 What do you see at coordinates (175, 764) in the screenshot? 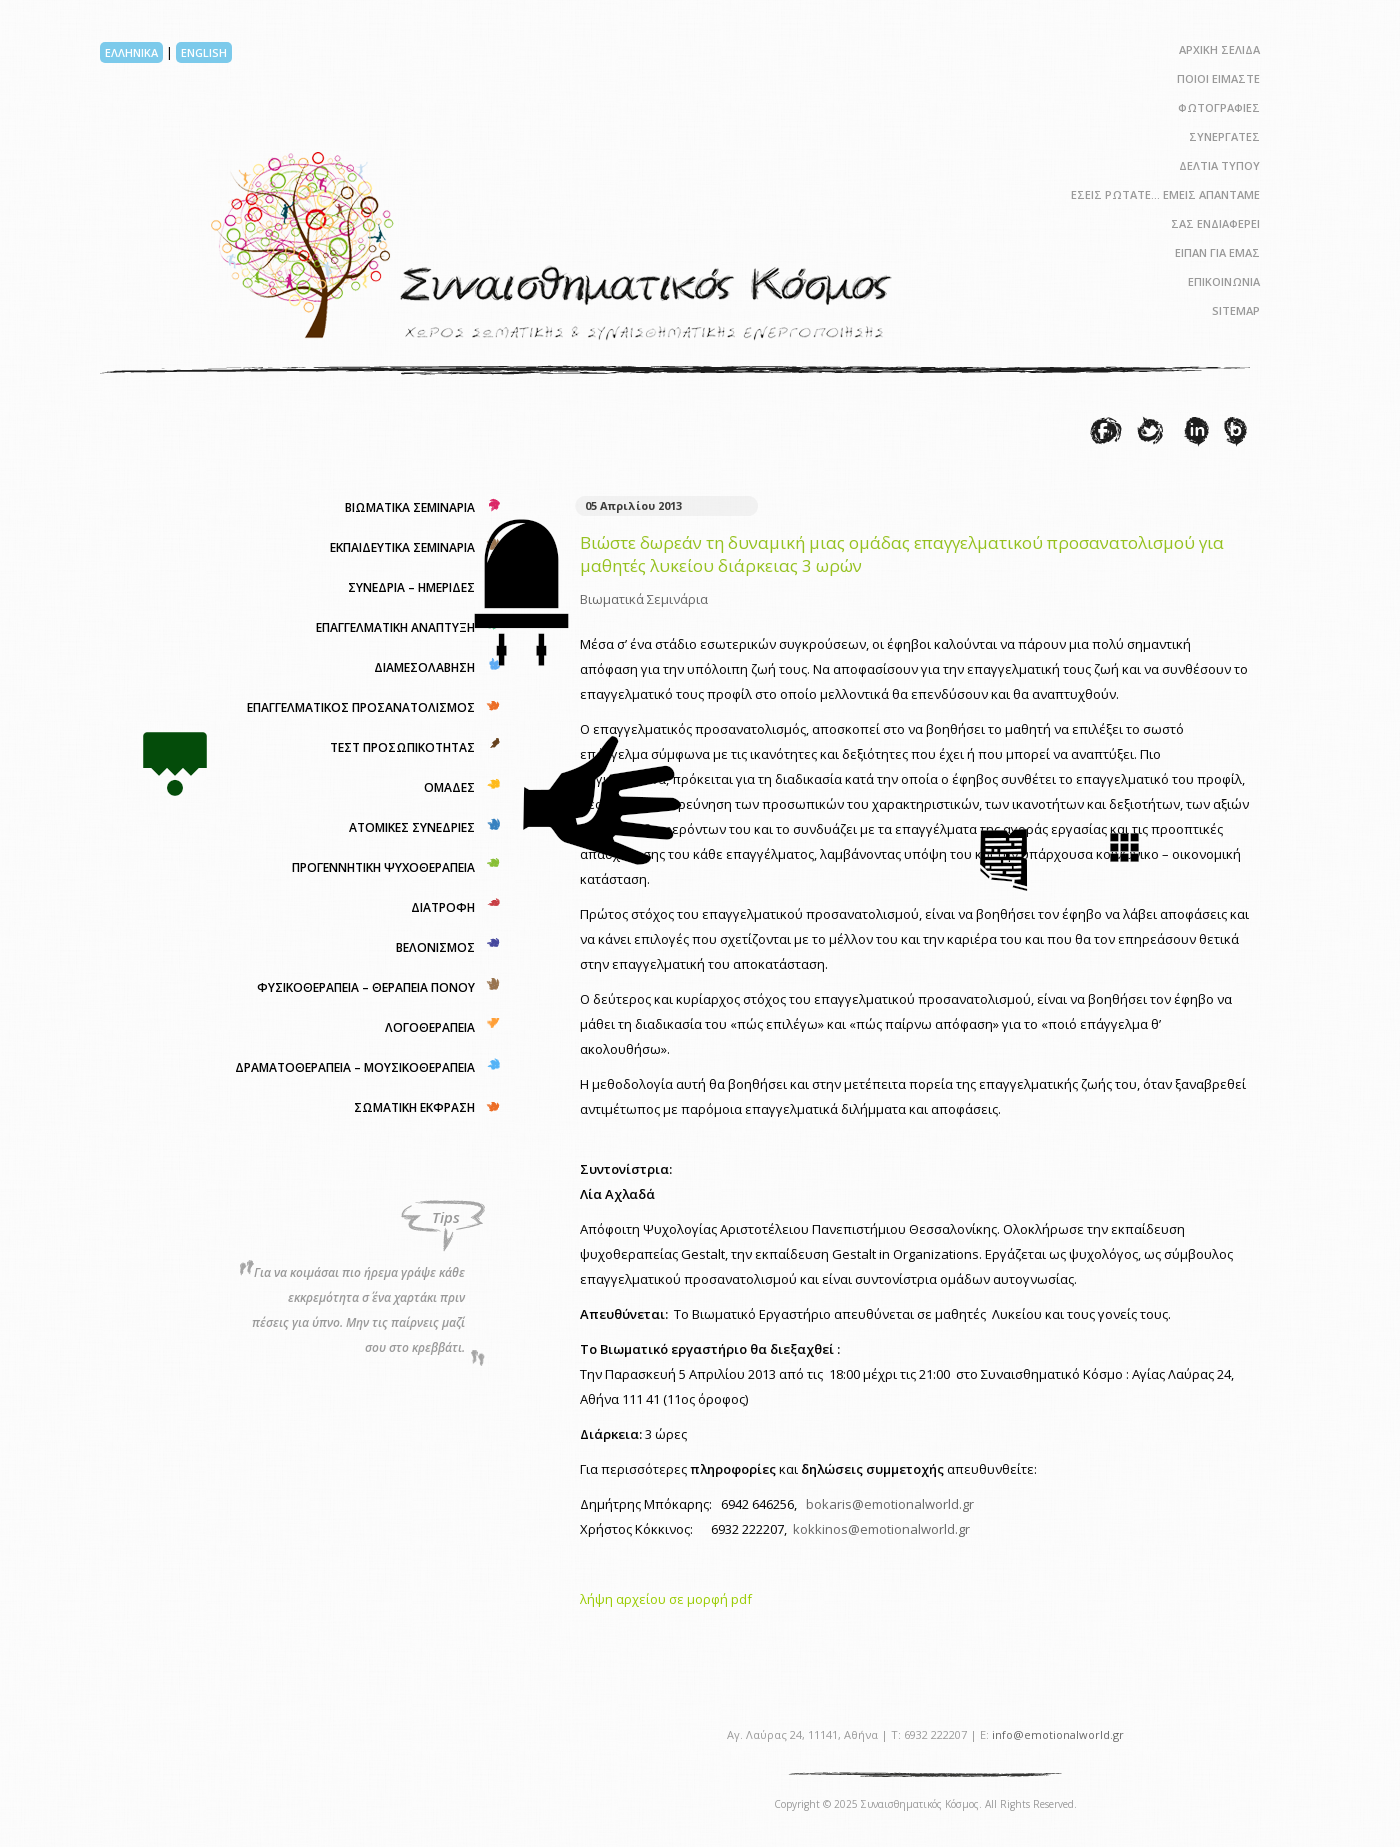
I see `crush or compress an item` at bounding box center [175, 764].